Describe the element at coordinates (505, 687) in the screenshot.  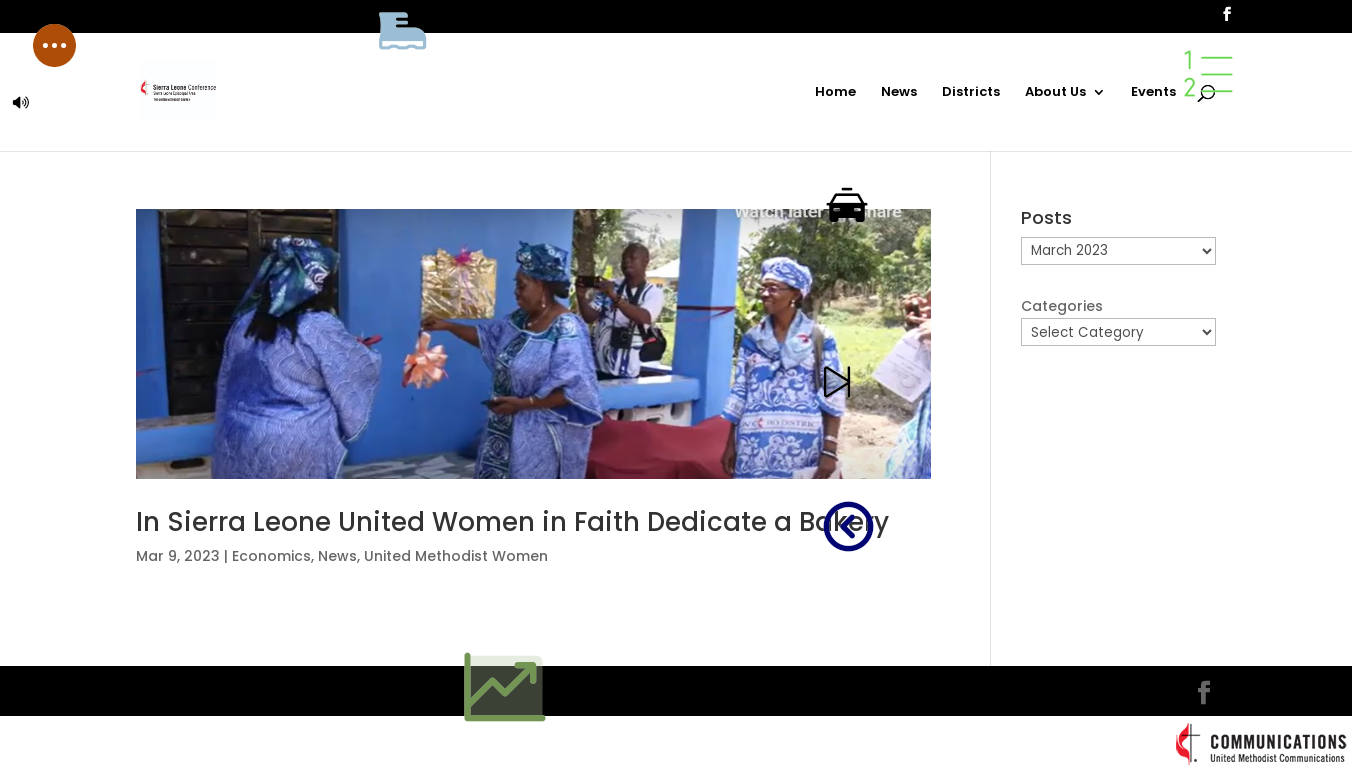
I see `view analytics or performance trends` at that location.